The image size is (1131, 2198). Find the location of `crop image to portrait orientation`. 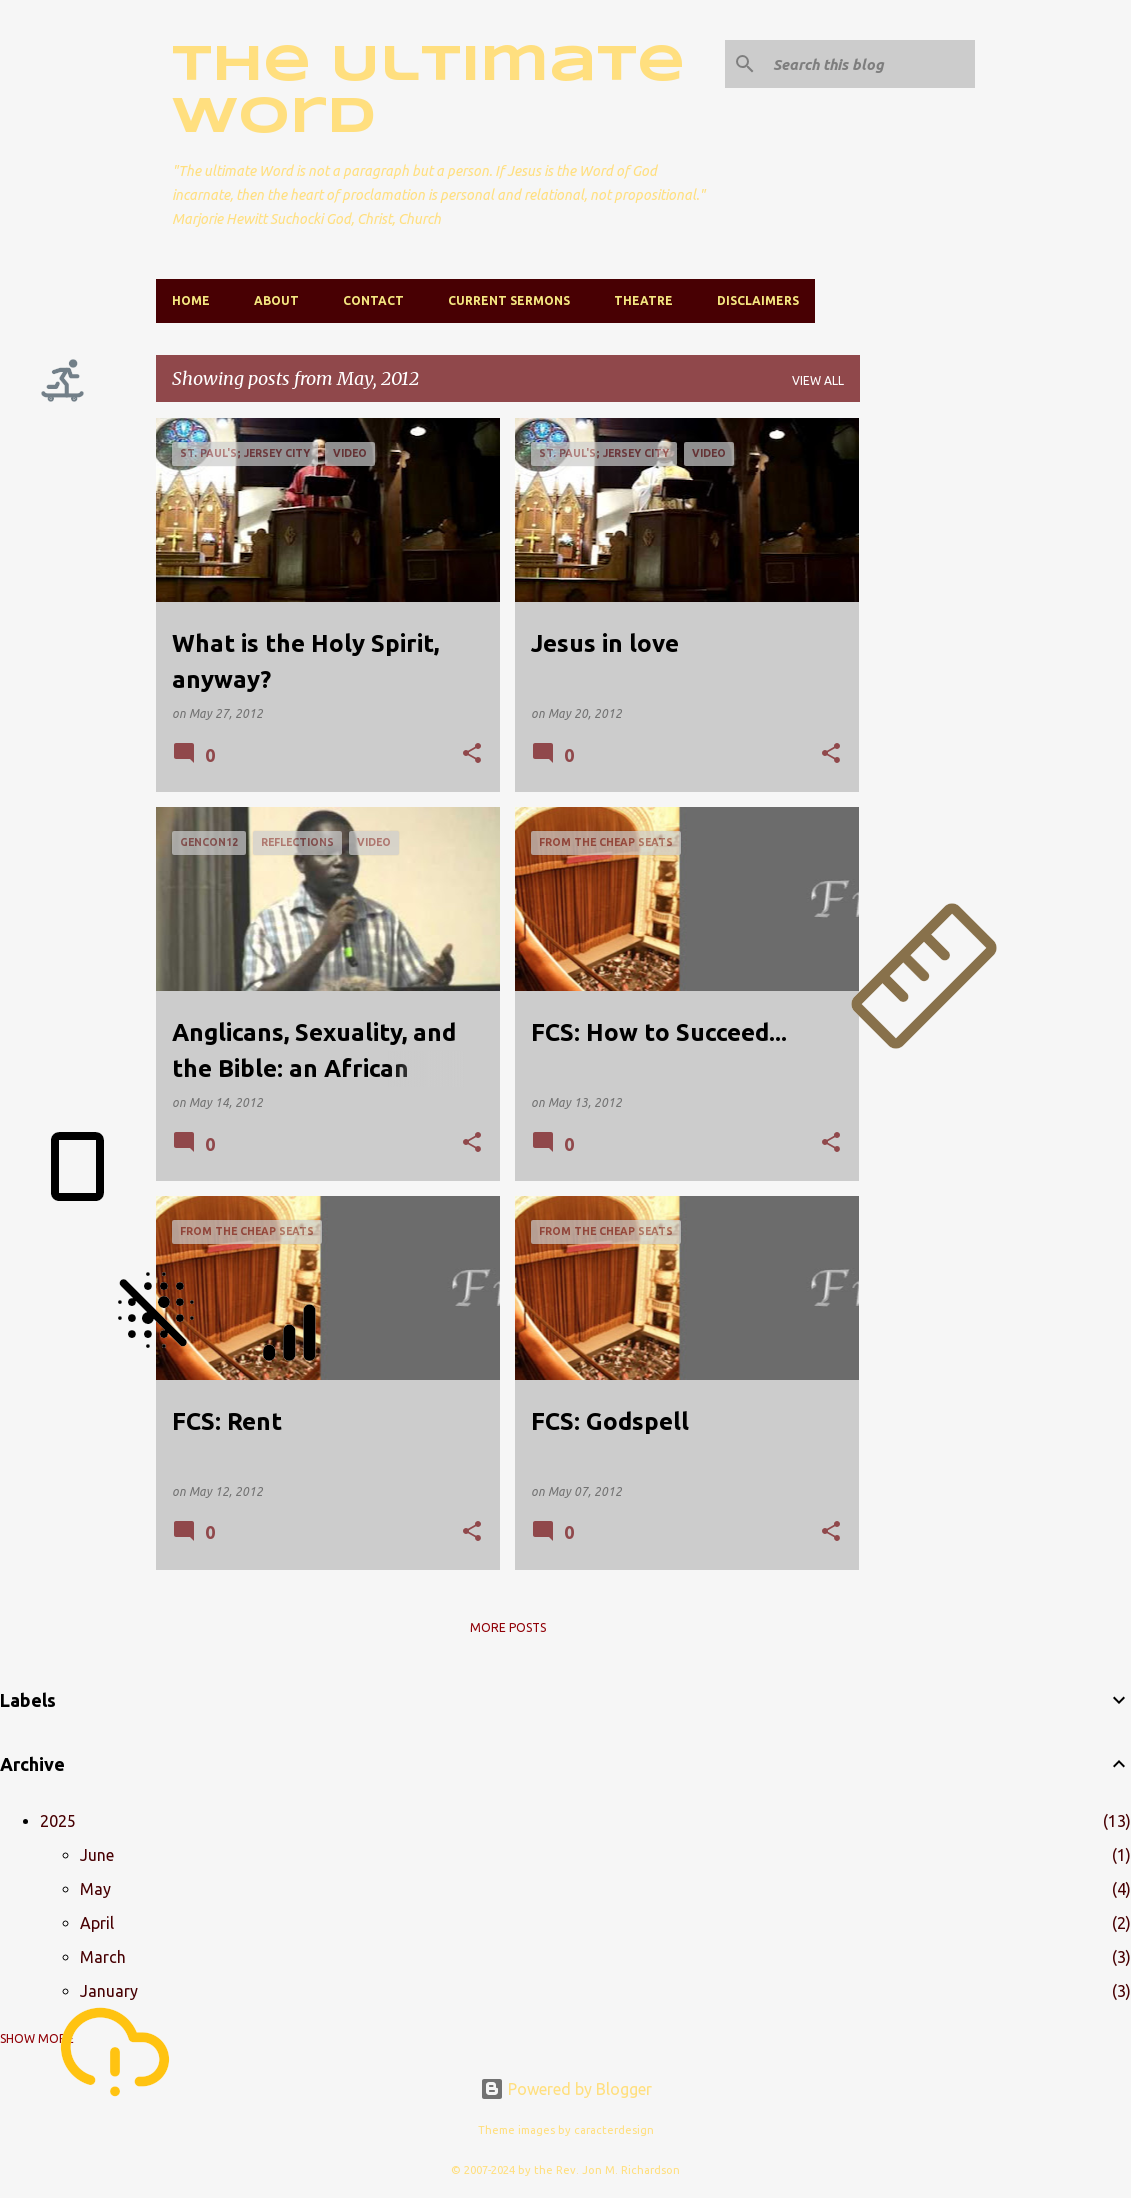

crop image to portrait orientation is located at coordinates (77, 1166).